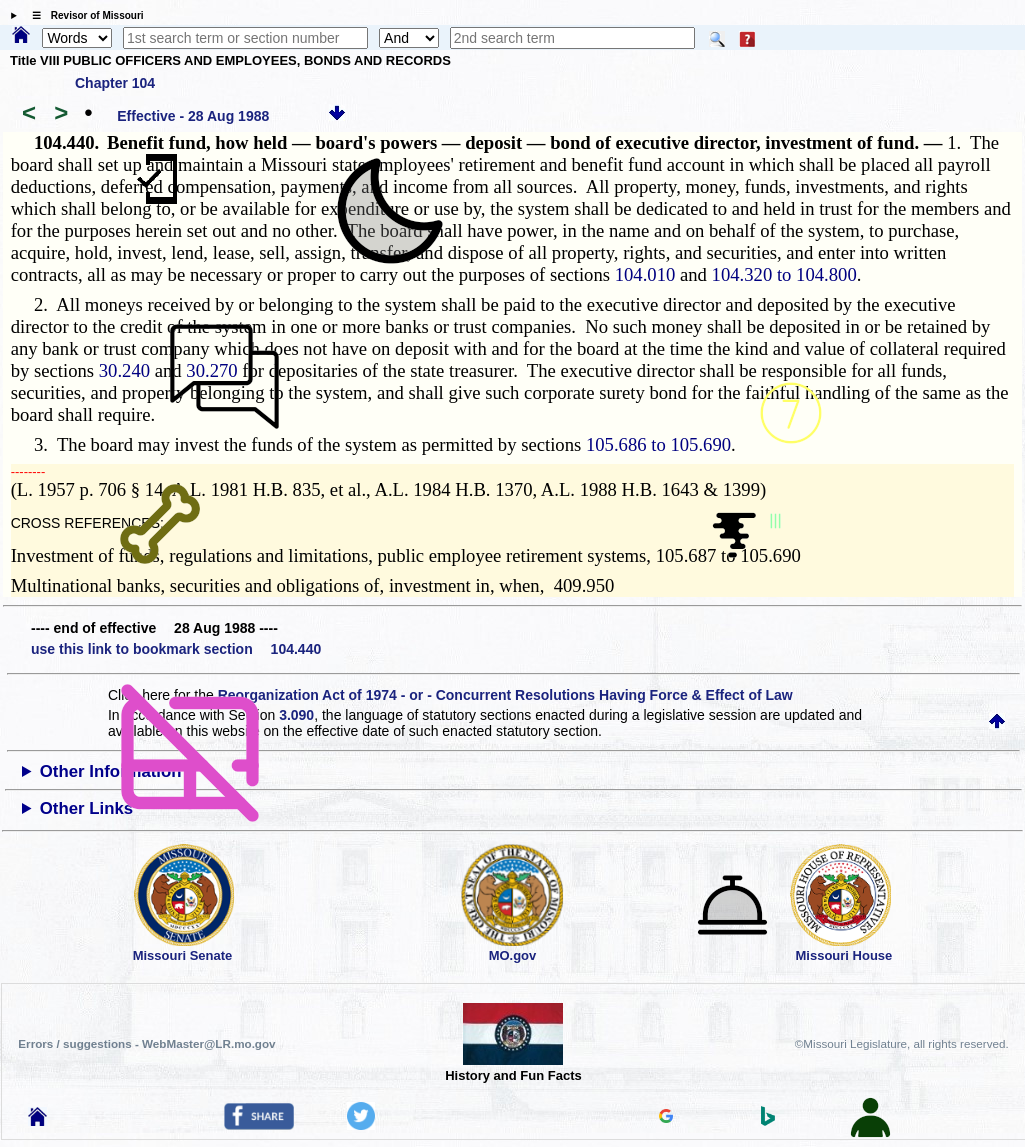 The height and width of the screenshot is (1147, 1025). What do you see at coordinates (160, 524) in the screenshot?
I see `access pet-related features or settings` at bounding box center [160, 524].